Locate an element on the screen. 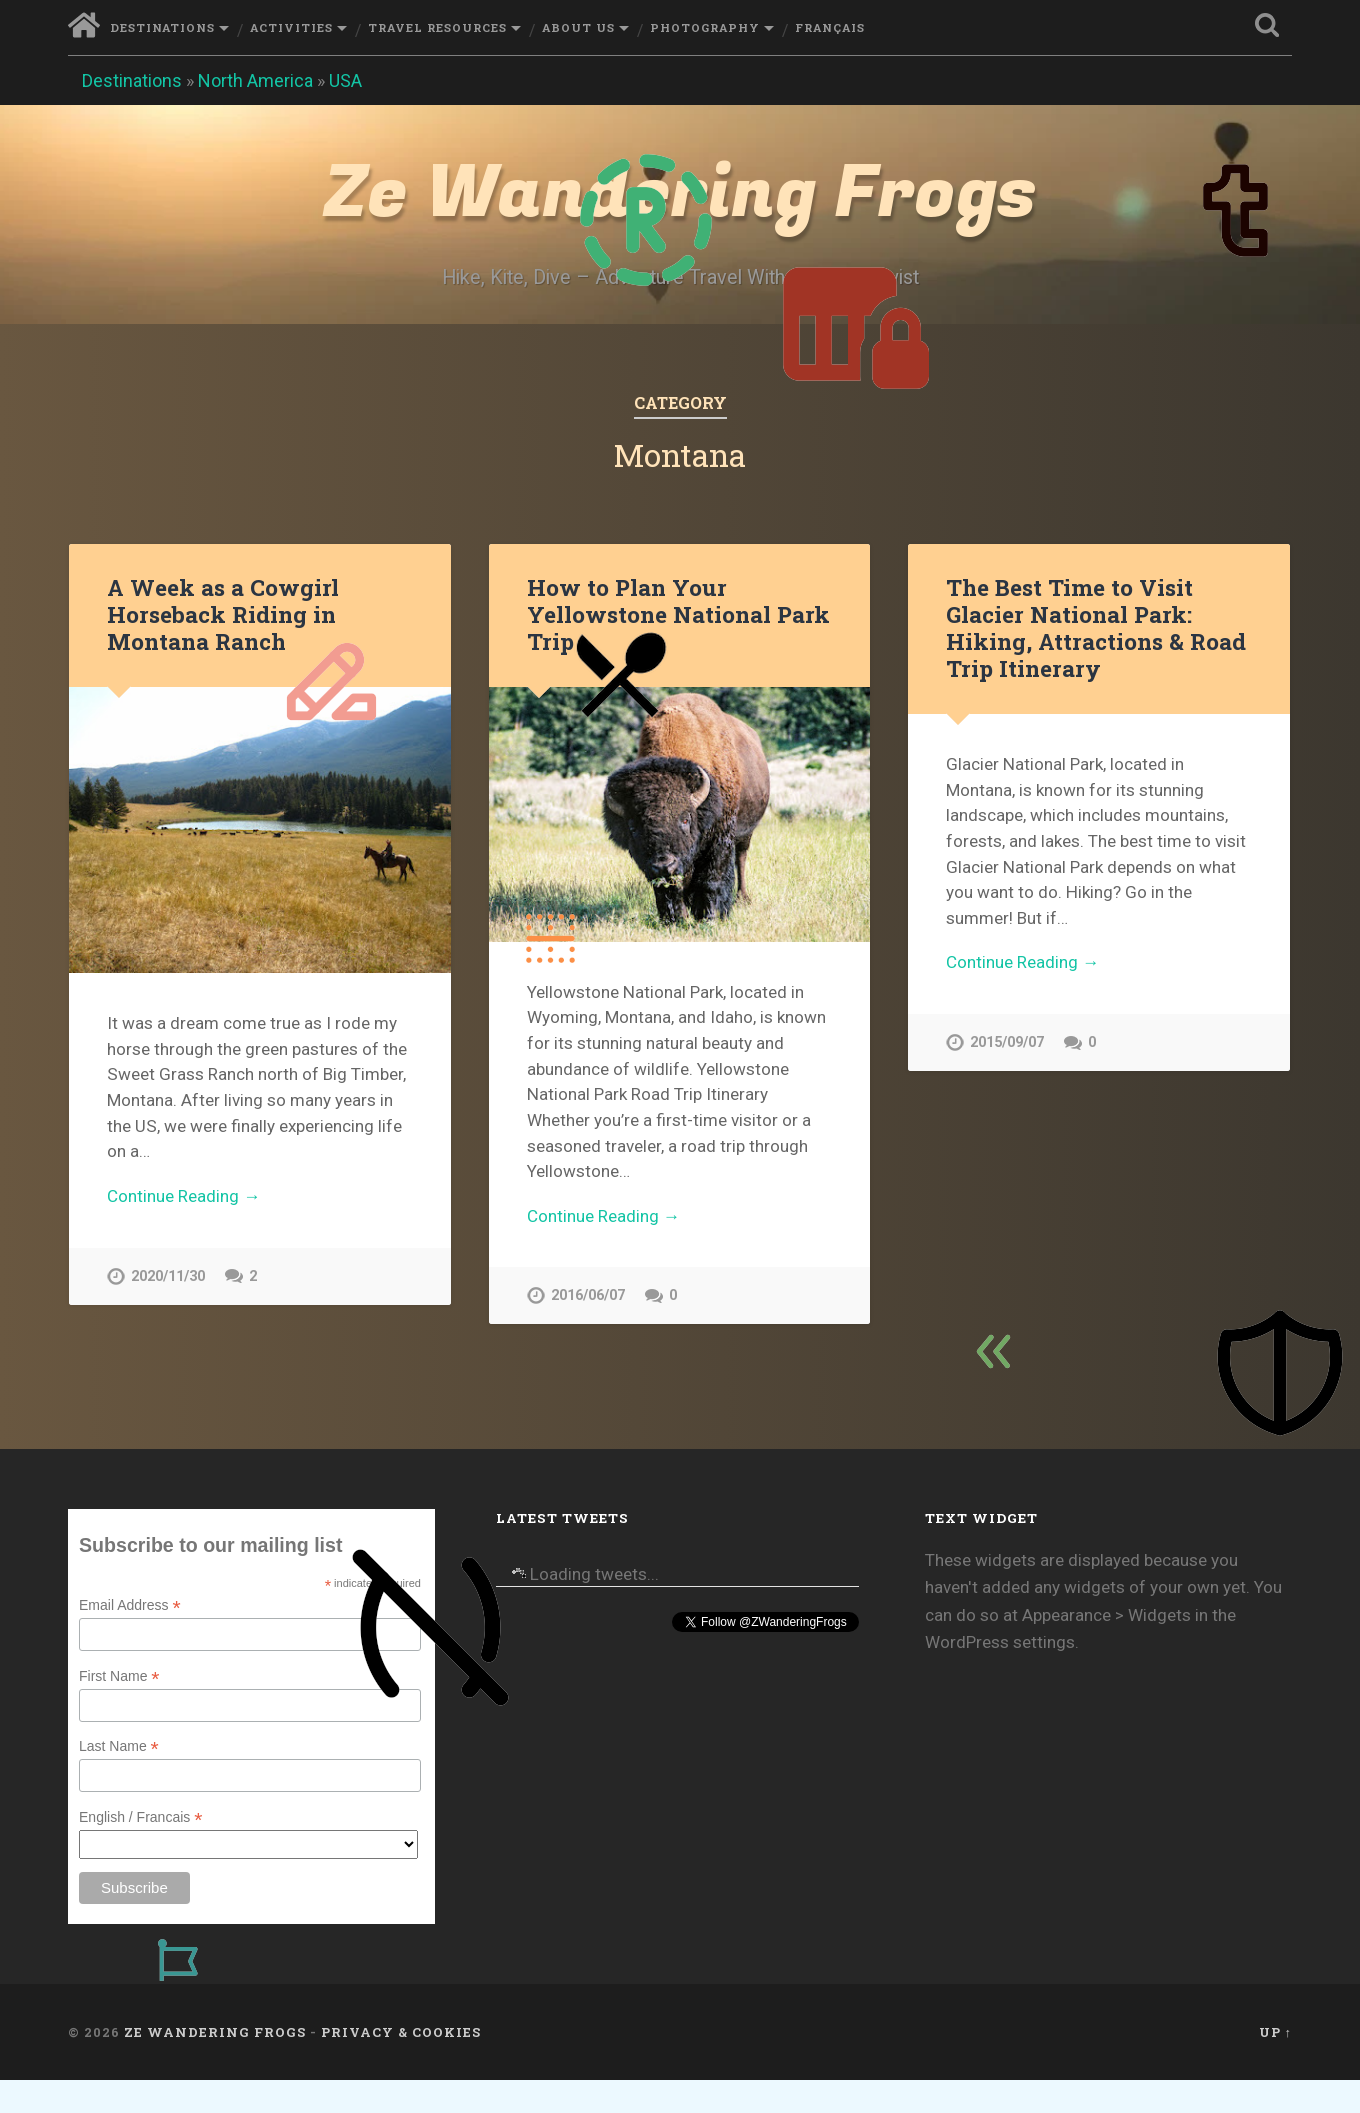 The image size is (1360, 2113). apply horizontal border to selected cells is located at coordinates (550, 938).